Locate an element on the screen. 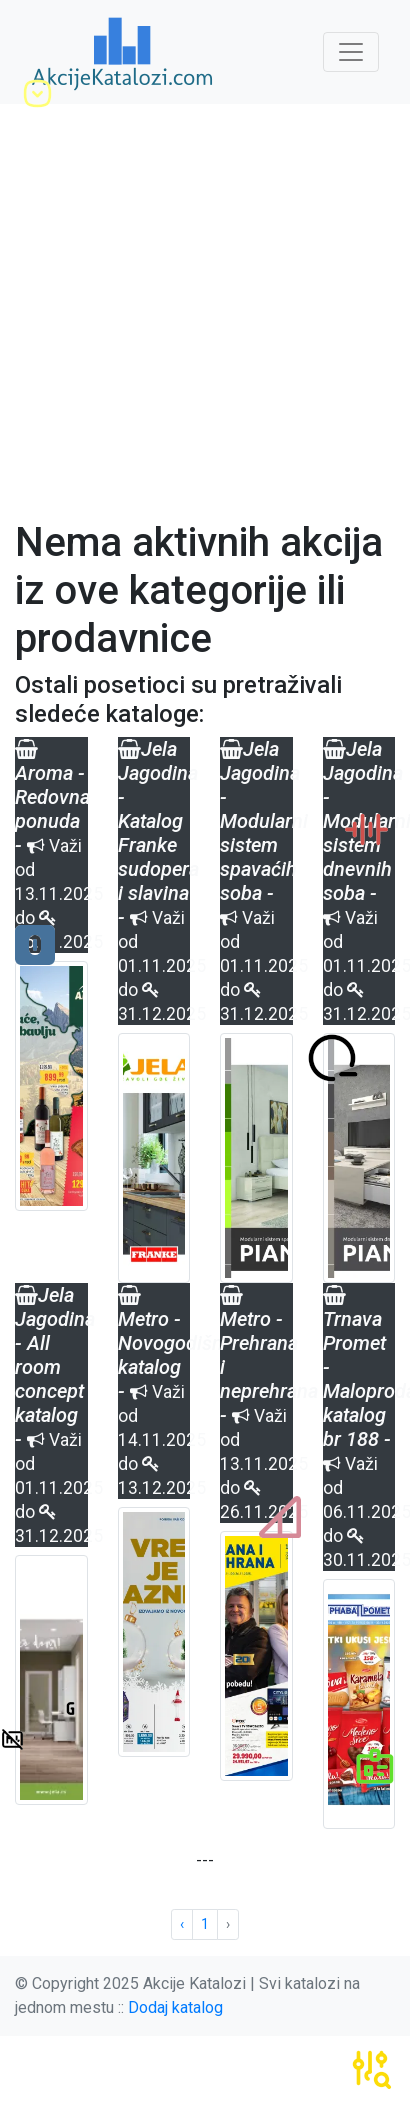  disable markdown formatting is located at coordinates (12, 1739).